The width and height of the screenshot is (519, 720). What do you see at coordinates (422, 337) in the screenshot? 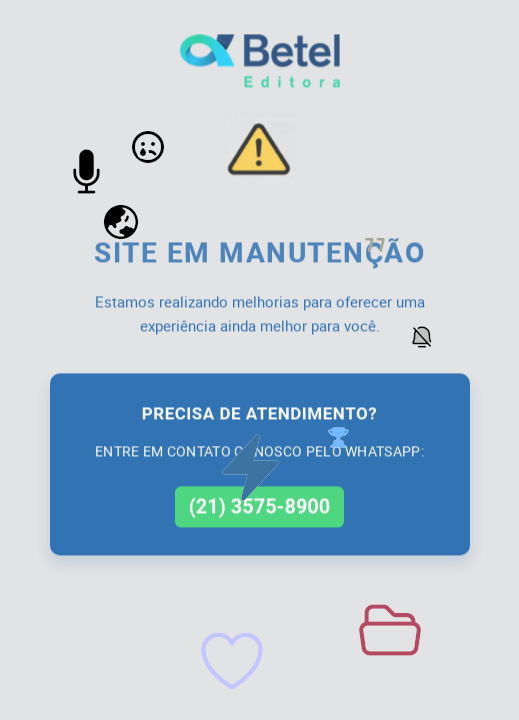
I see `mute notifications` at bounding box center [422, 337].